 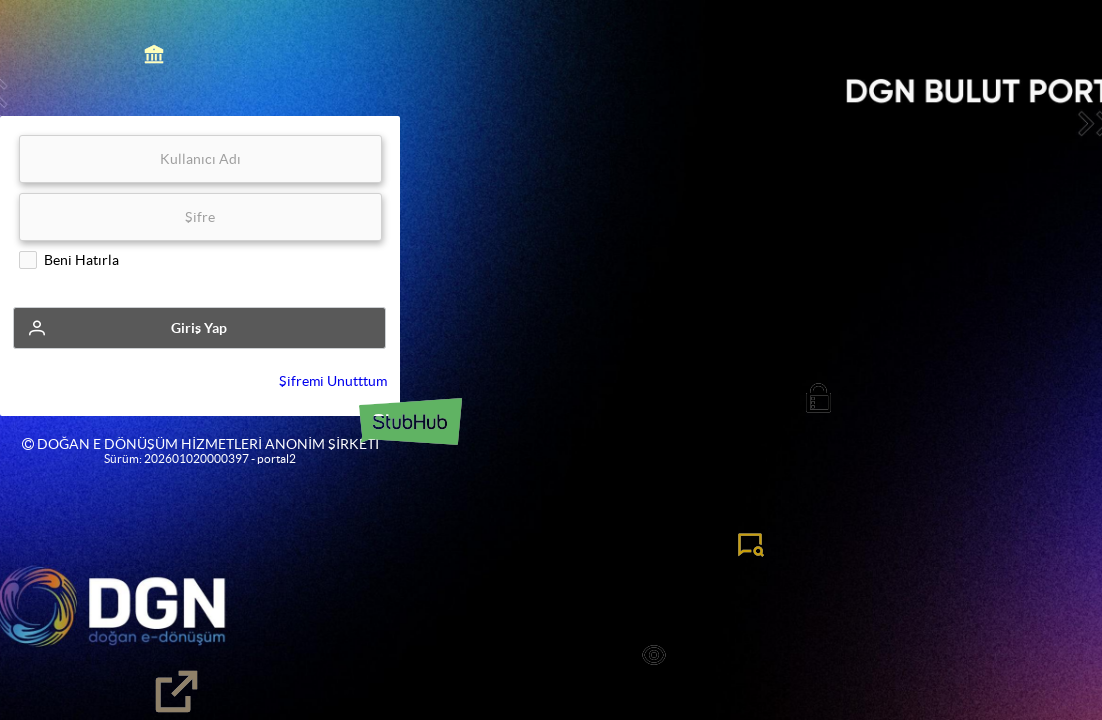 I want to click on indicates a private git repository, so click(x=818, y=398).